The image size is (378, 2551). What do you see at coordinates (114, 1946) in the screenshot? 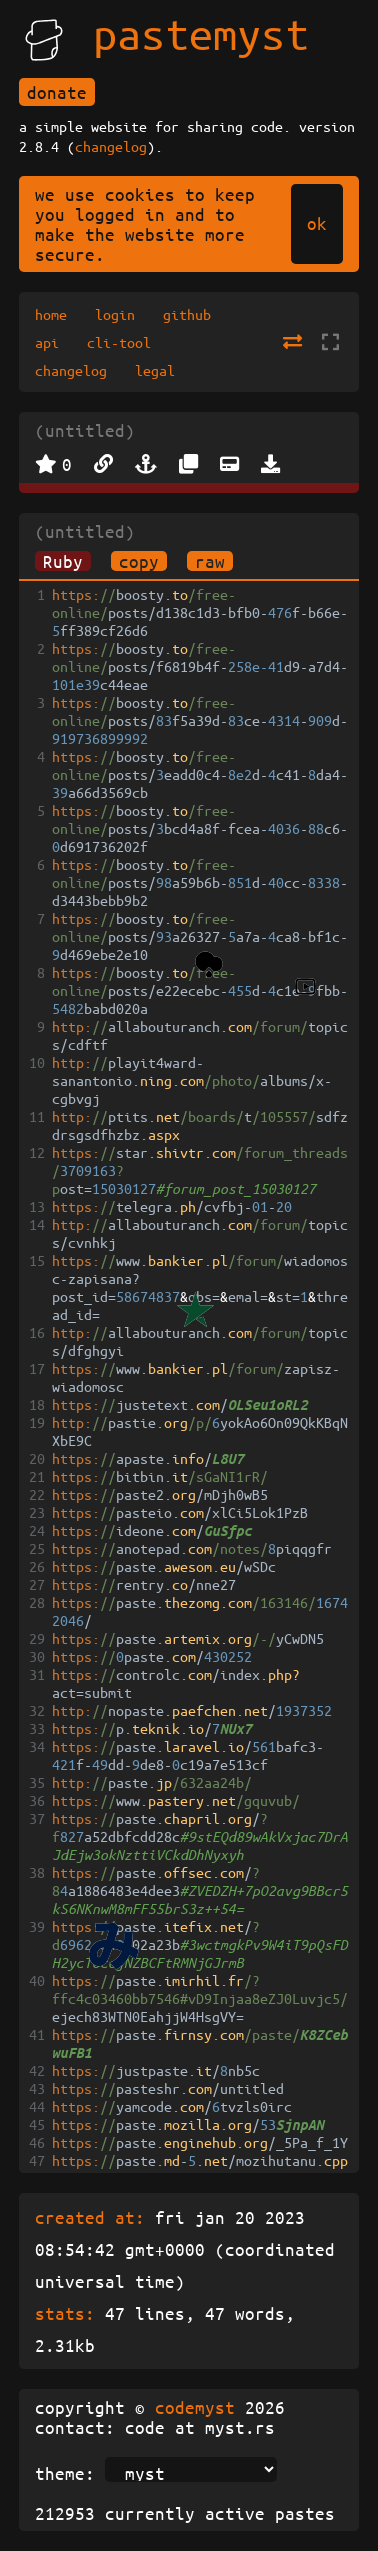
I see `open the Mihon manga reader app` at bounding box center [114, 1946].